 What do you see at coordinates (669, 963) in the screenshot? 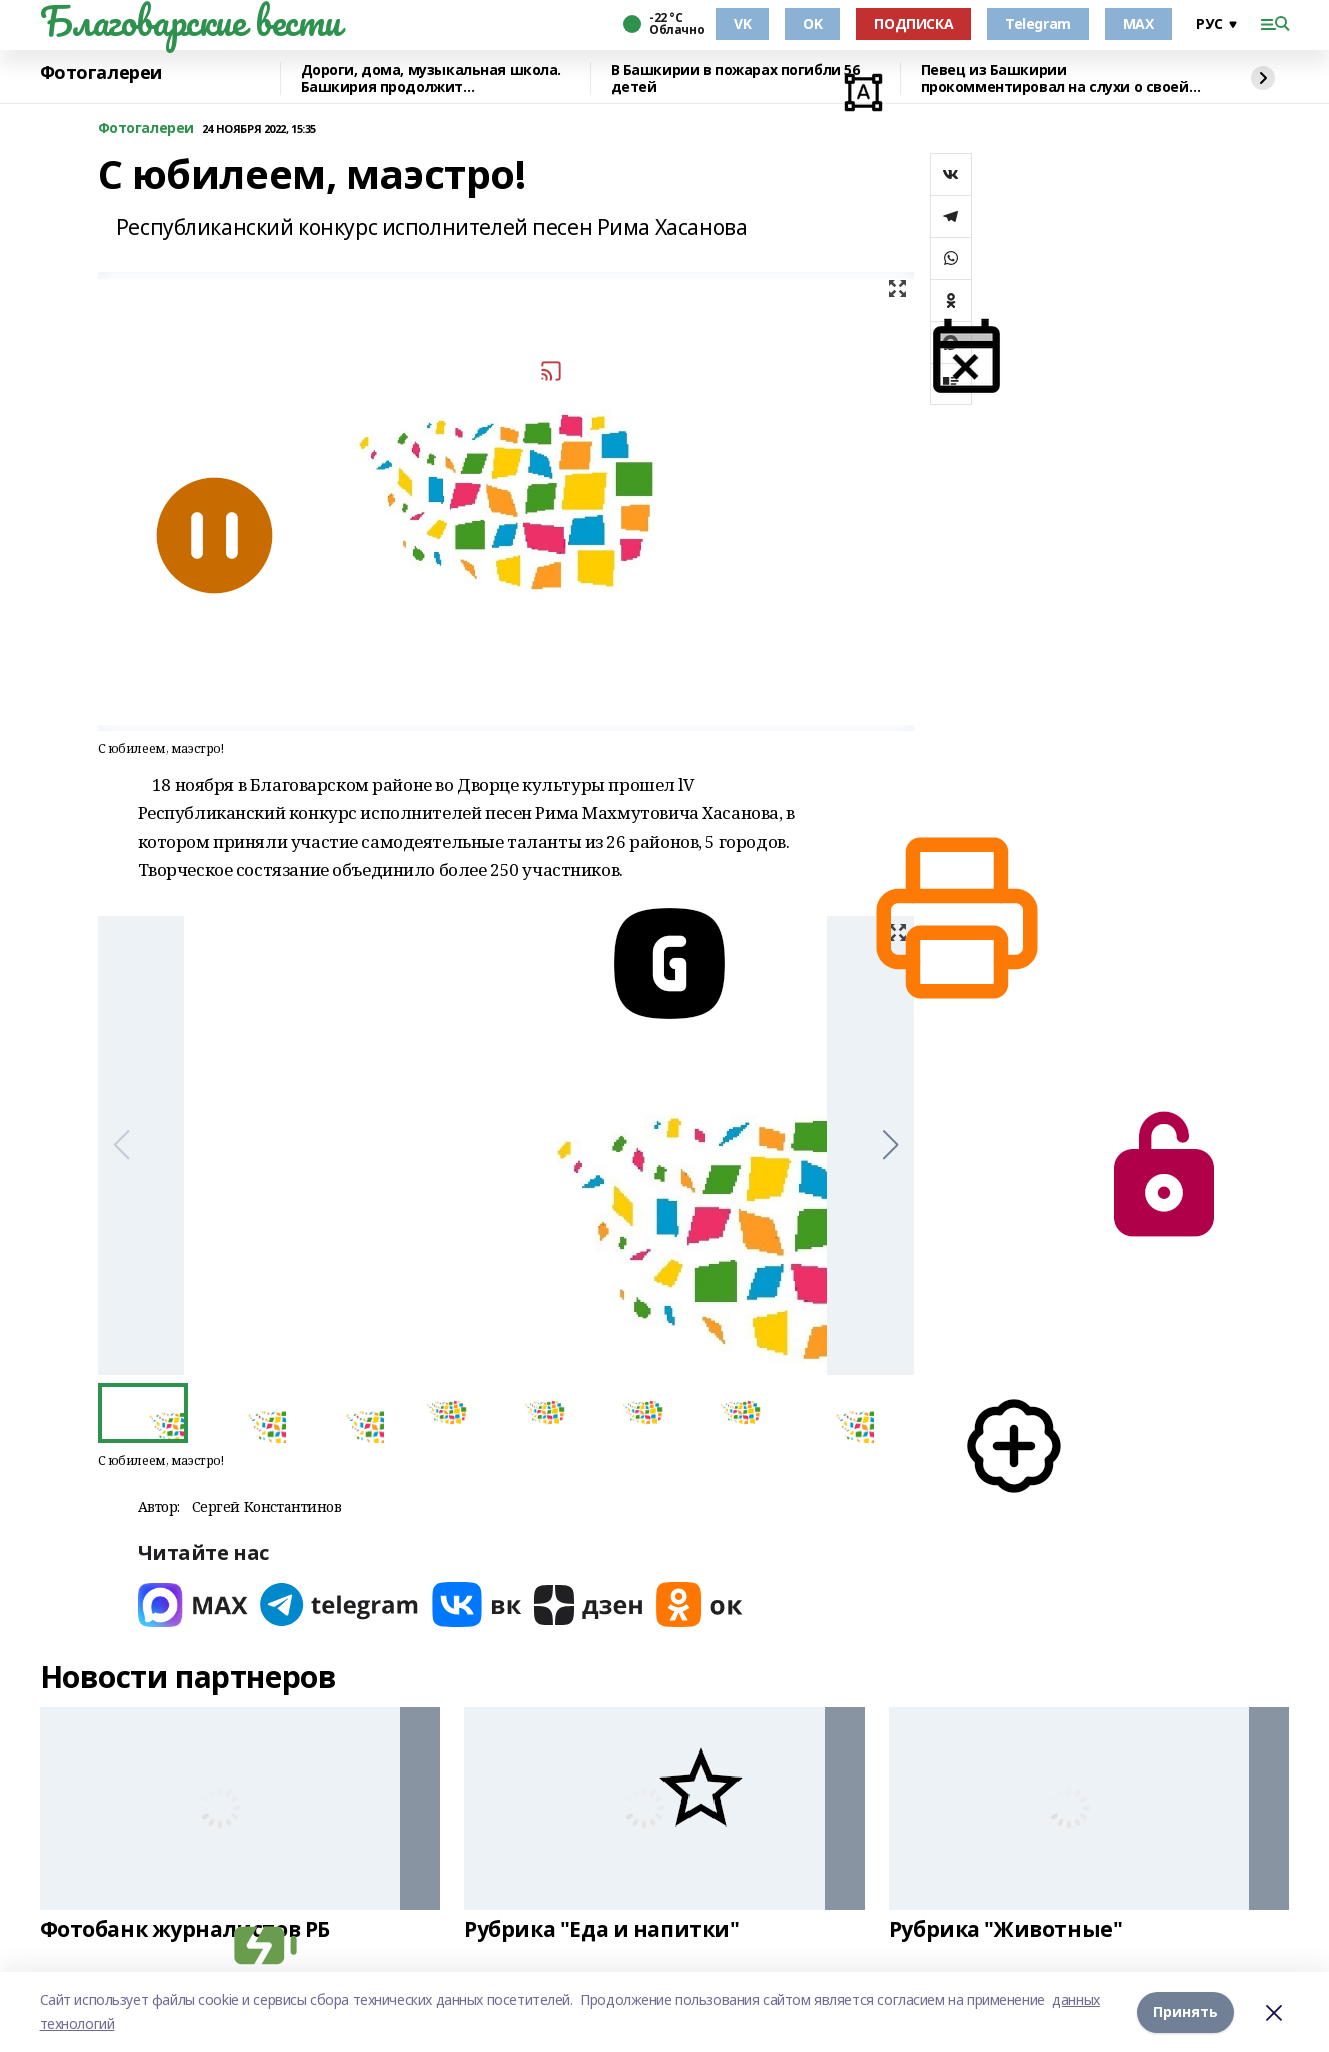
I see `google or gmail app shortcut` at bounding box center [669, 963].